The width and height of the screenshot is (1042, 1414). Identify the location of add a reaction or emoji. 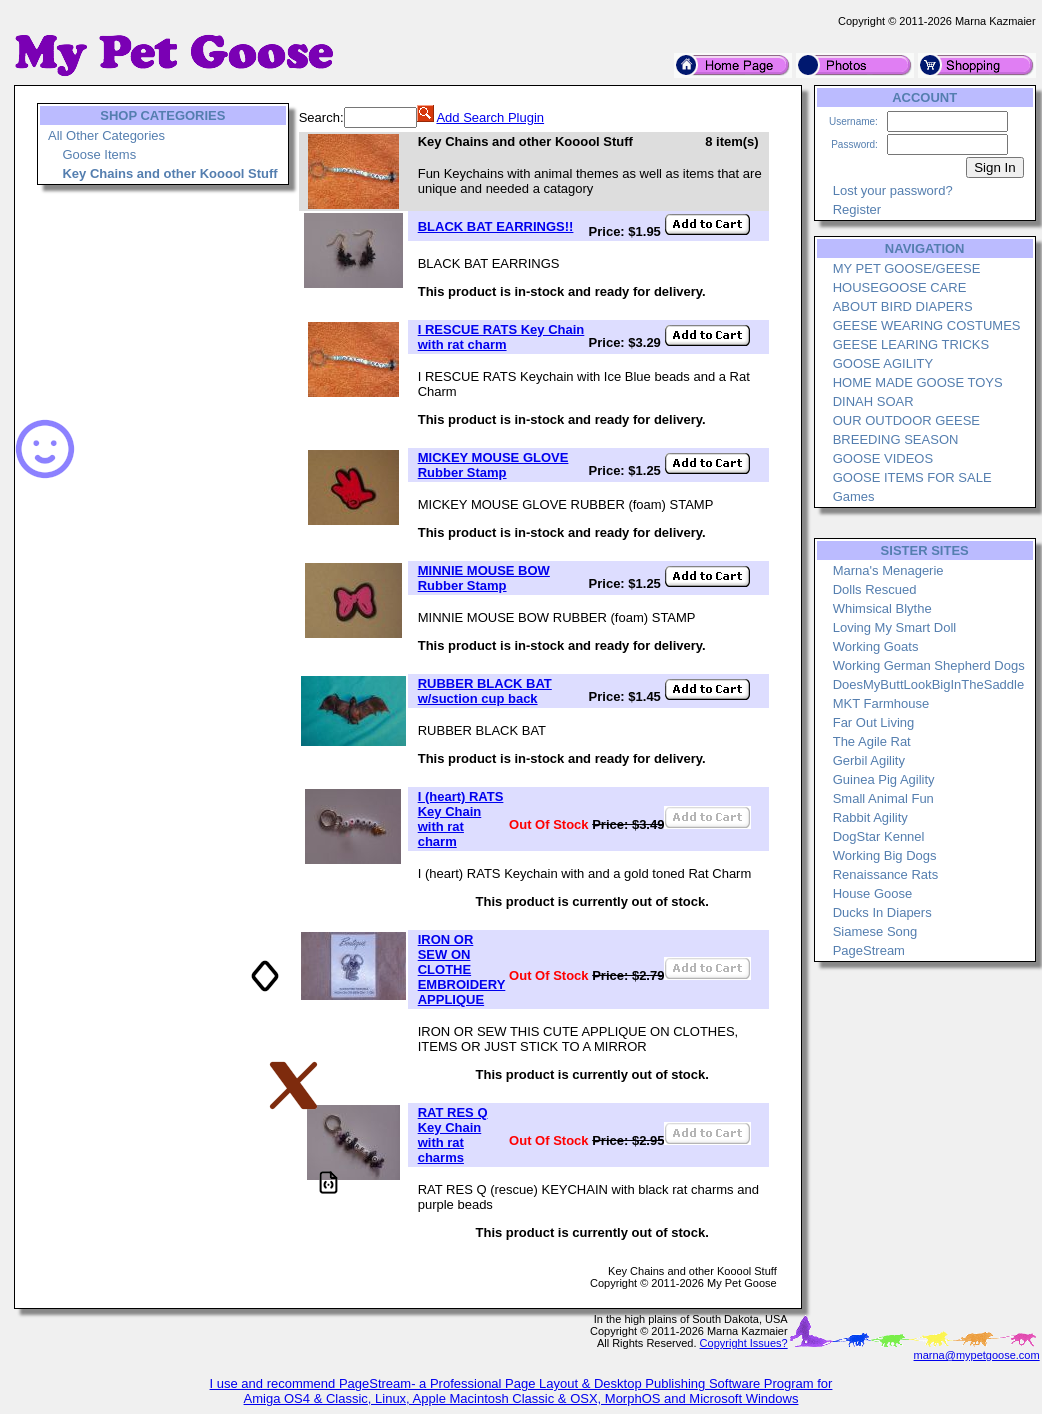
(45, 449).